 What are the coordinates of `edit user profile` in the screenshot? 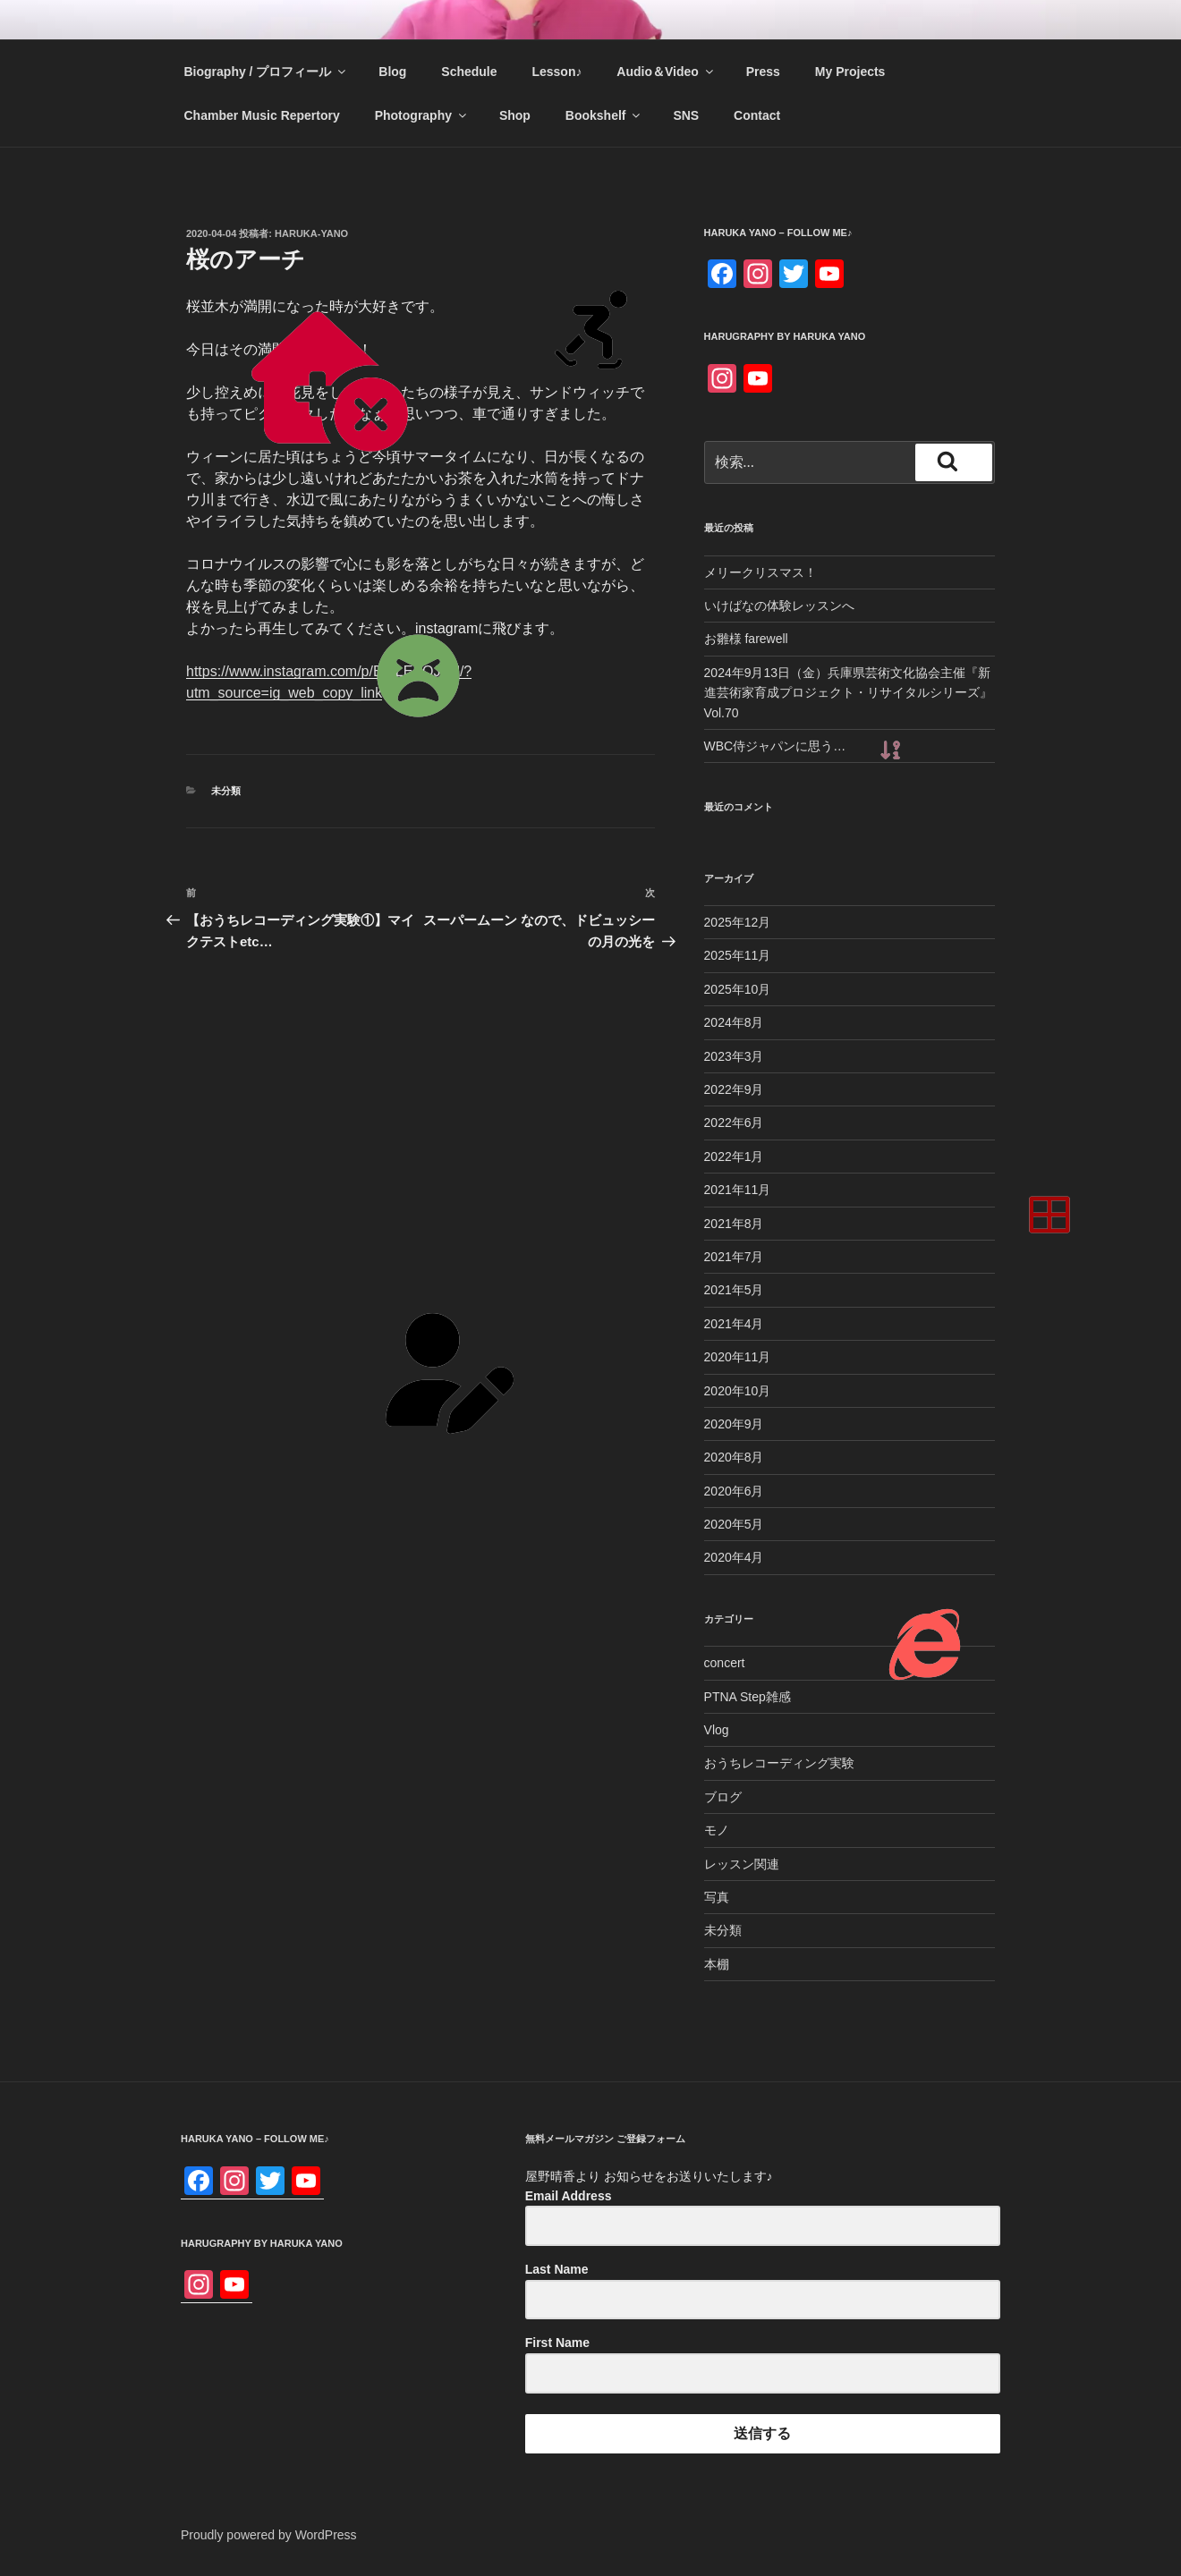 It's located at (446, 1368).